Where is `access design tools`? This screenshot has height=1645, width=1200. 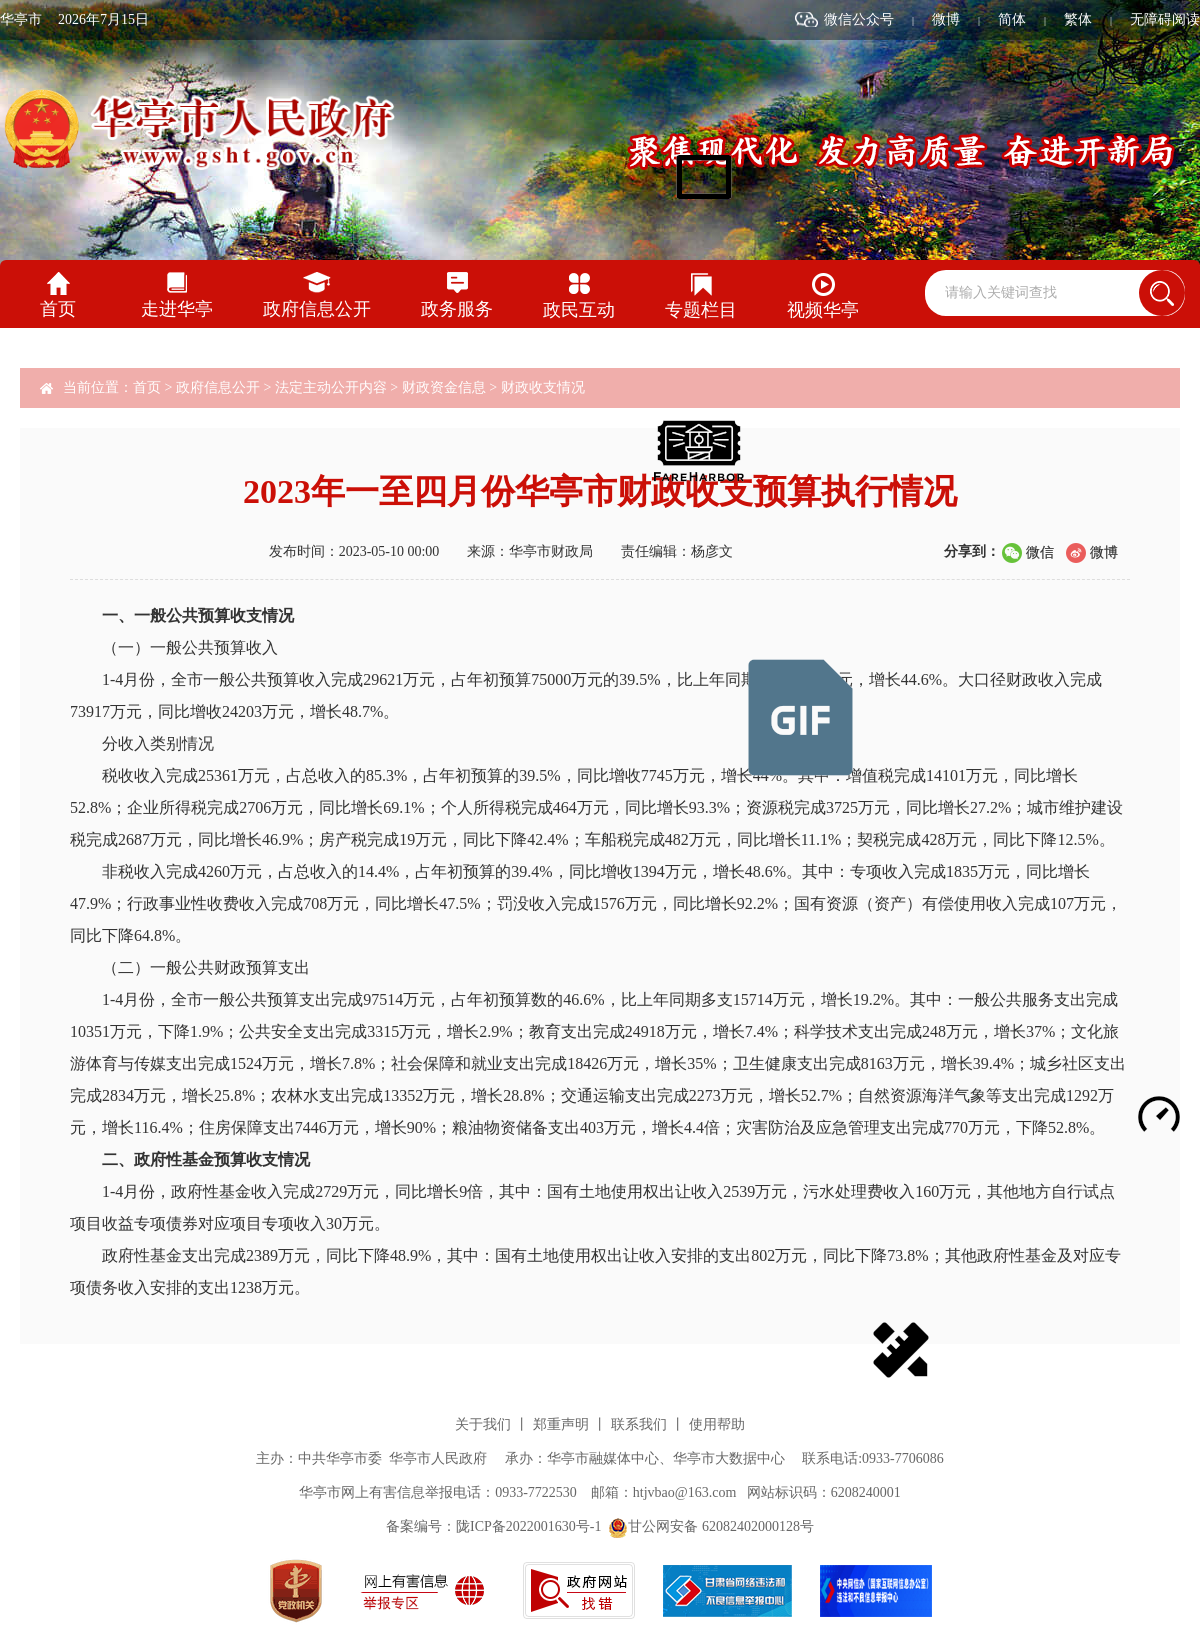 access design tools is located at coordinates (901, 1350).